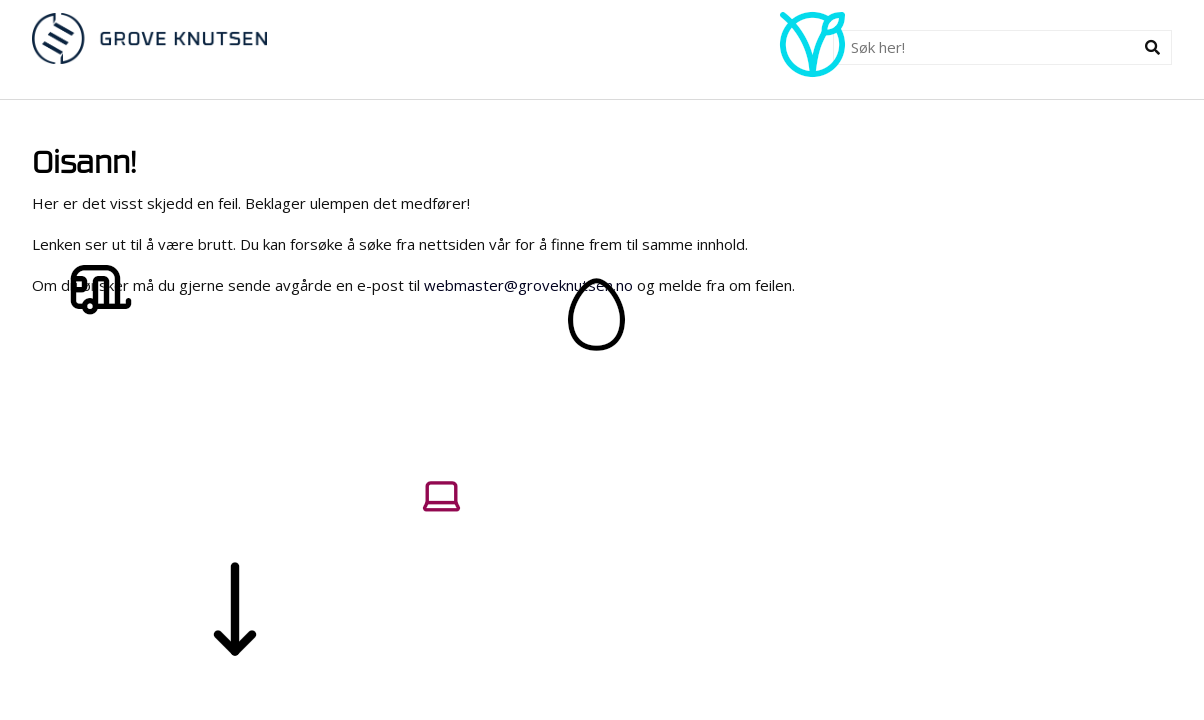  I want to click on move item down in a list, so click(235, 609).